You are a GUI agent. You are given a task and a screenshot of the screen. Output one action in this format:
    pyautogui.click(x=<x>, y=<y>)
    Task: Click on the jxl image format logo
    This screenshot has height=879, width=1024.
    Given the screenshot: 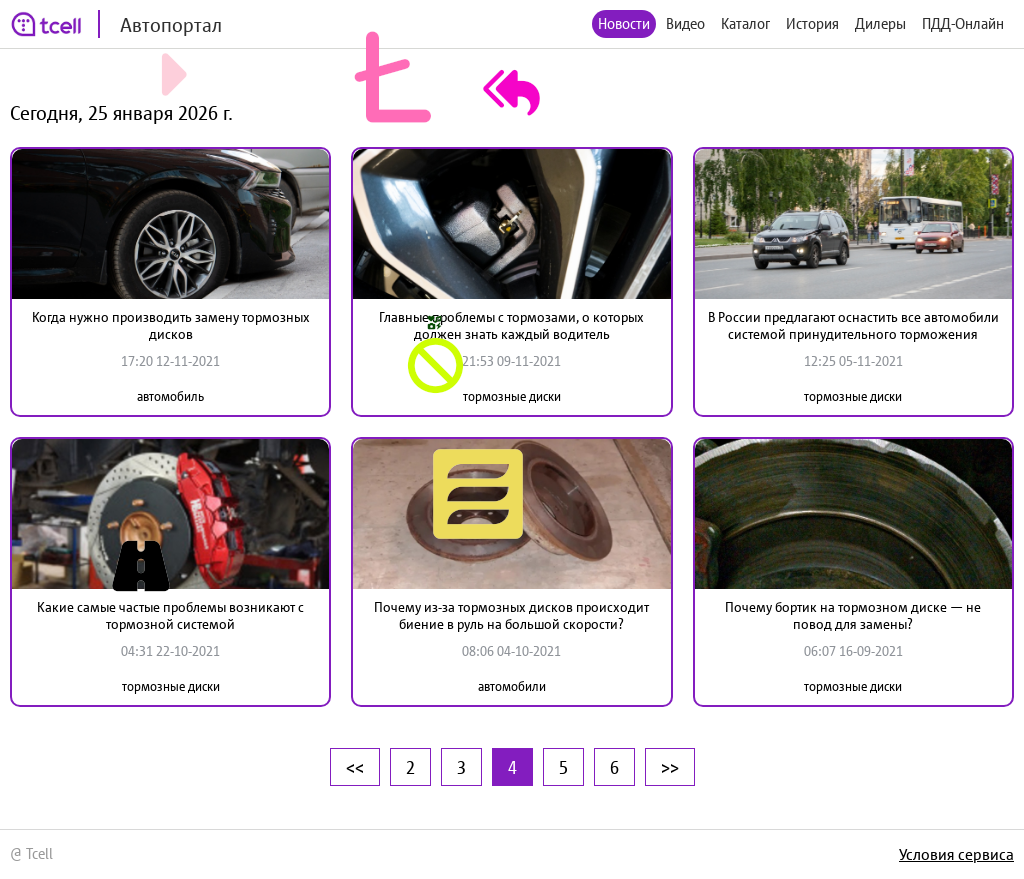 What is the action you would take?
    pyautogui.click(x=478, y=494)
    